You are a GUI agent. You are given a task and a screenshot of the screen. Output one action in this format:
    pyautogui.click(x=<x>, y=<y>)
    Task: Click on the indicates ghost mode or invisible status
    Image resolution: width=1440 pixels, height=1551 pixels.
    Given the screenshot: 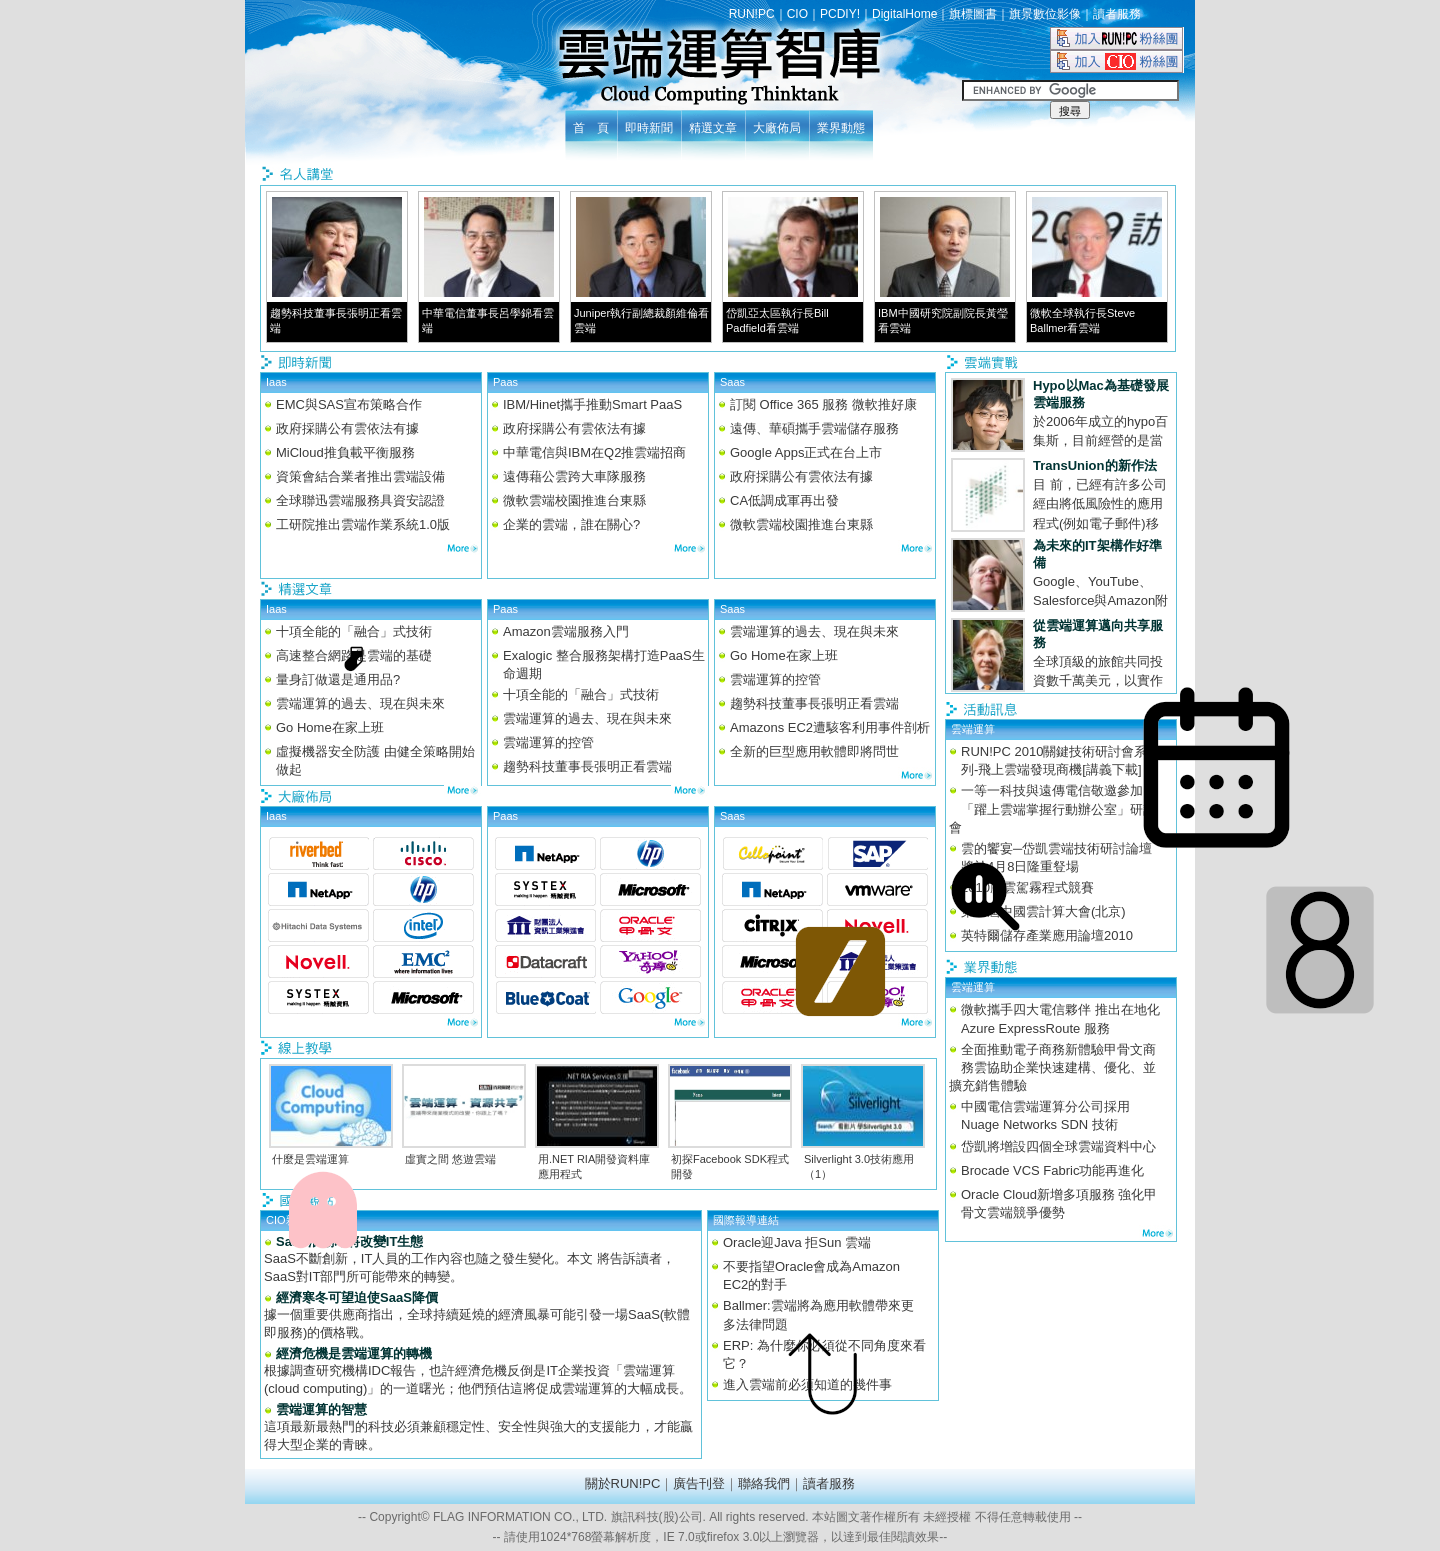 What is the action you would take?
    pyautogui.click(x=323, y=1210)
    